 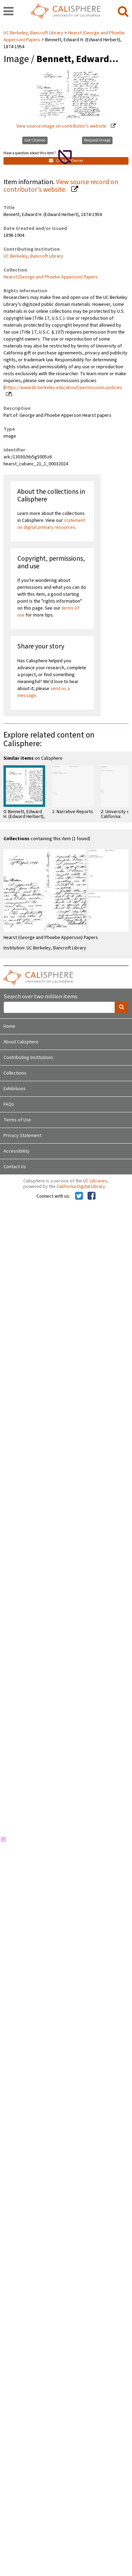 I want to click on square payment or point-of-sale app, so click(x=3, y=1839).